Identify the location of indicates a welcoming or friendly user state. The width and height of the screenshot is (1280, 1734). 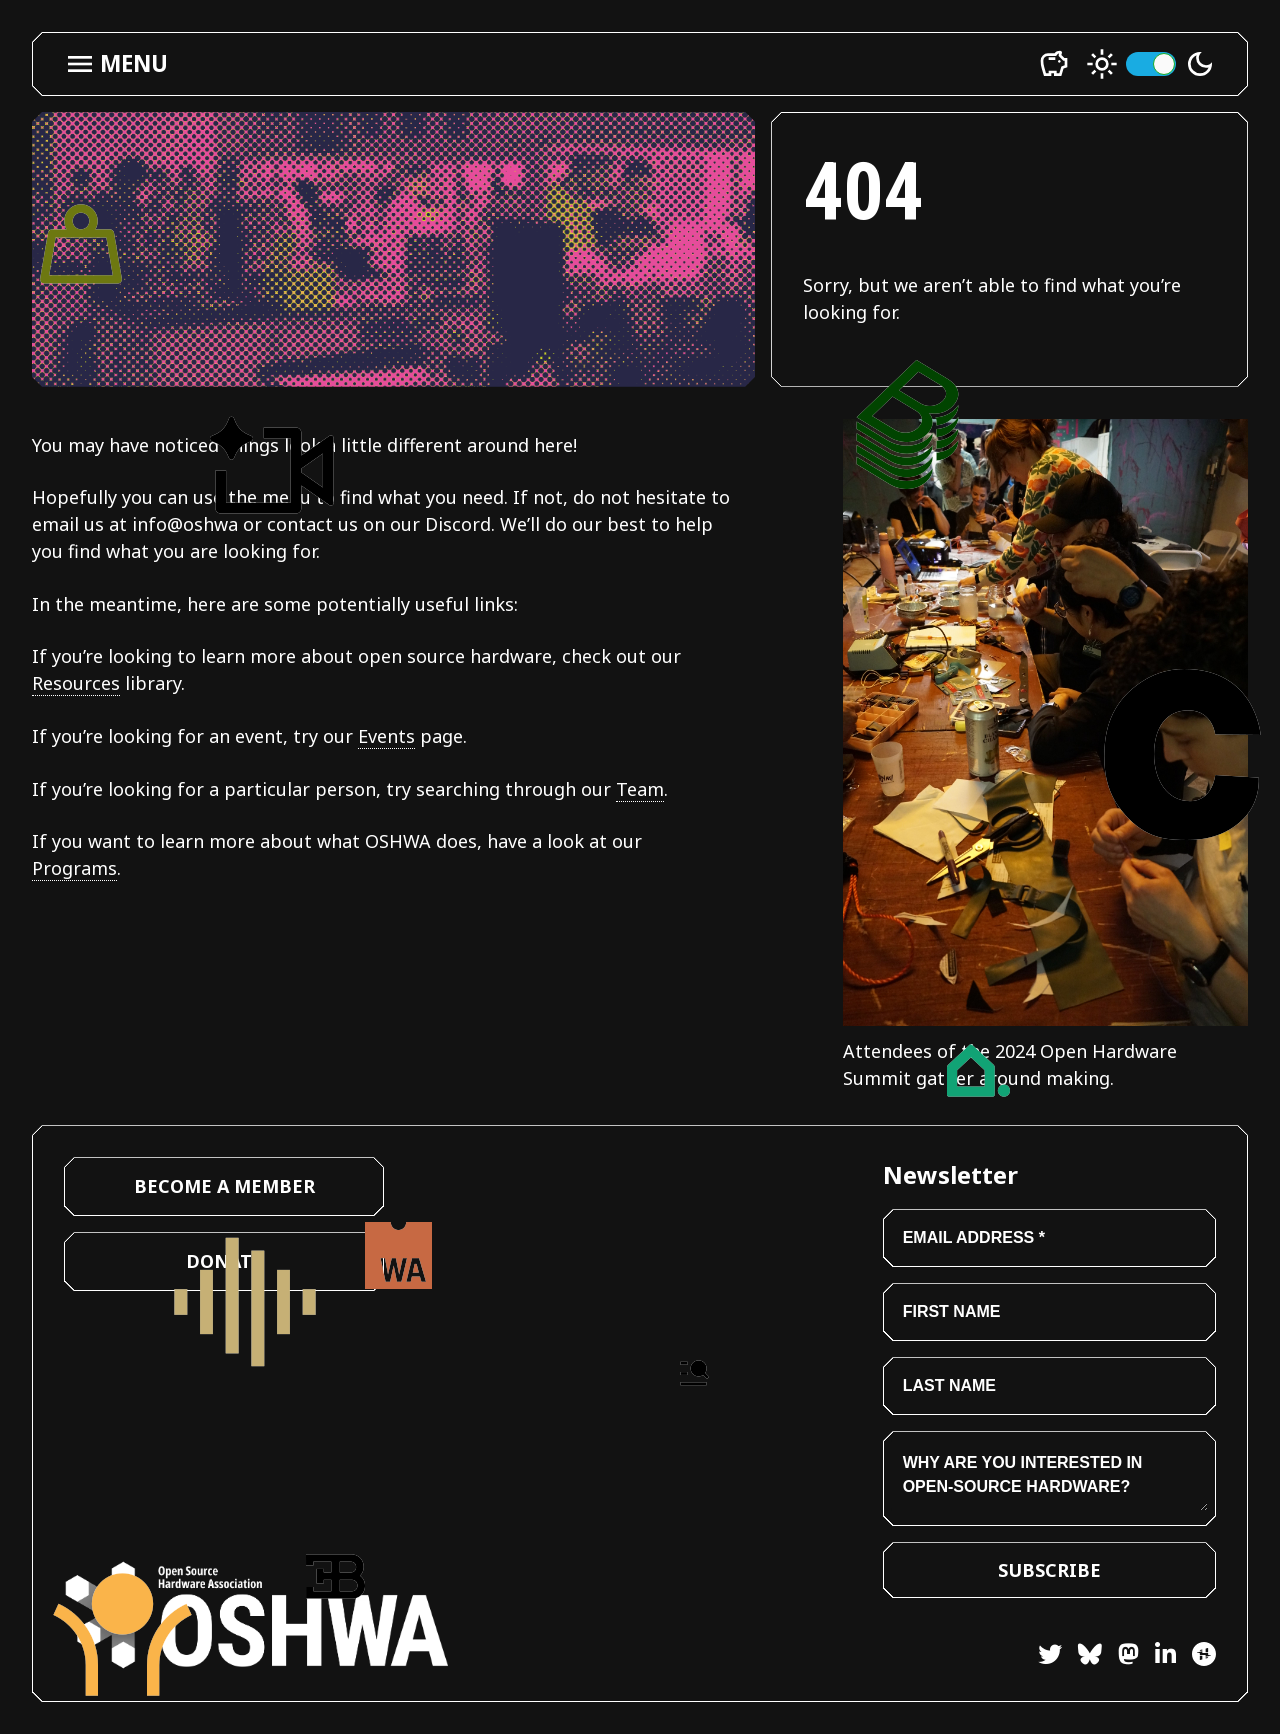
(122, 1634).